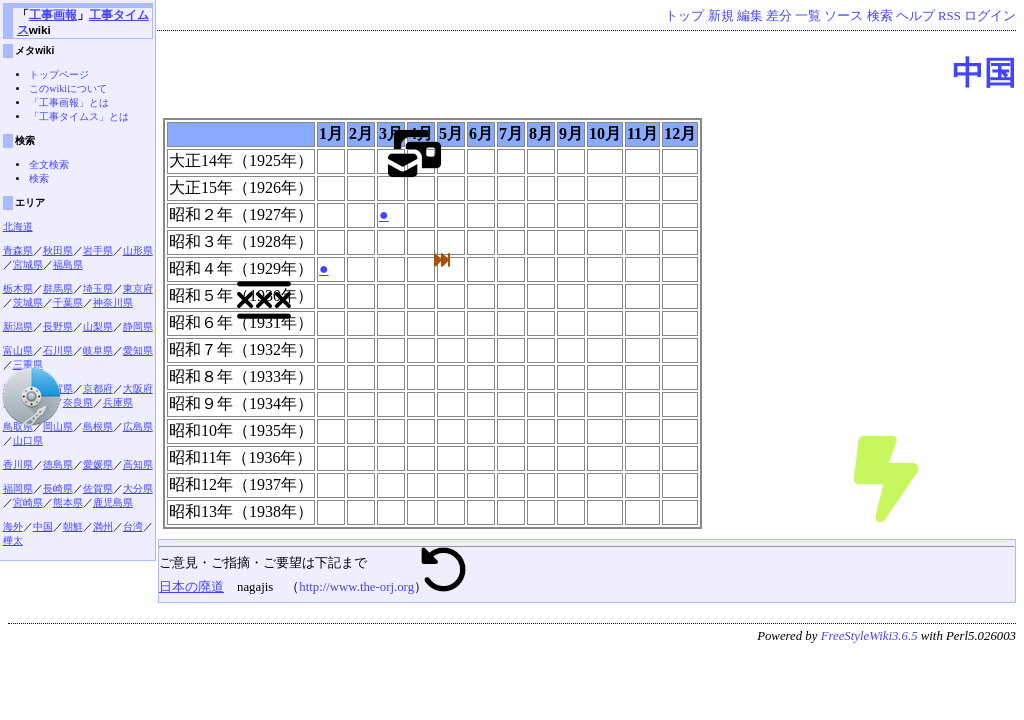  I want to click on access disk partition settings, so click(31, 396).